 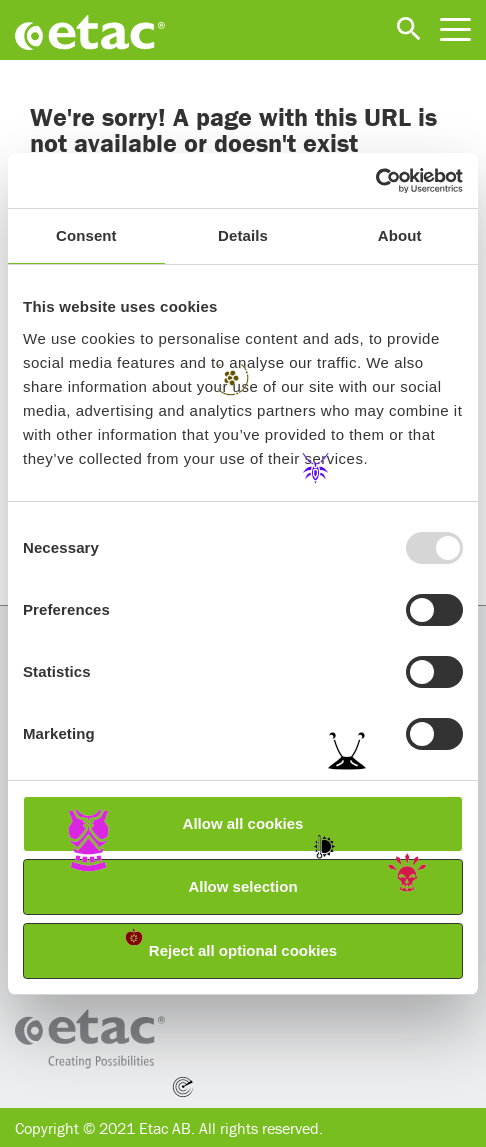 What do you see at coordinates (407, 872) in the screenshot?
I see `indicates a fun or casual death/game over state` at bounding box center [407, 872].